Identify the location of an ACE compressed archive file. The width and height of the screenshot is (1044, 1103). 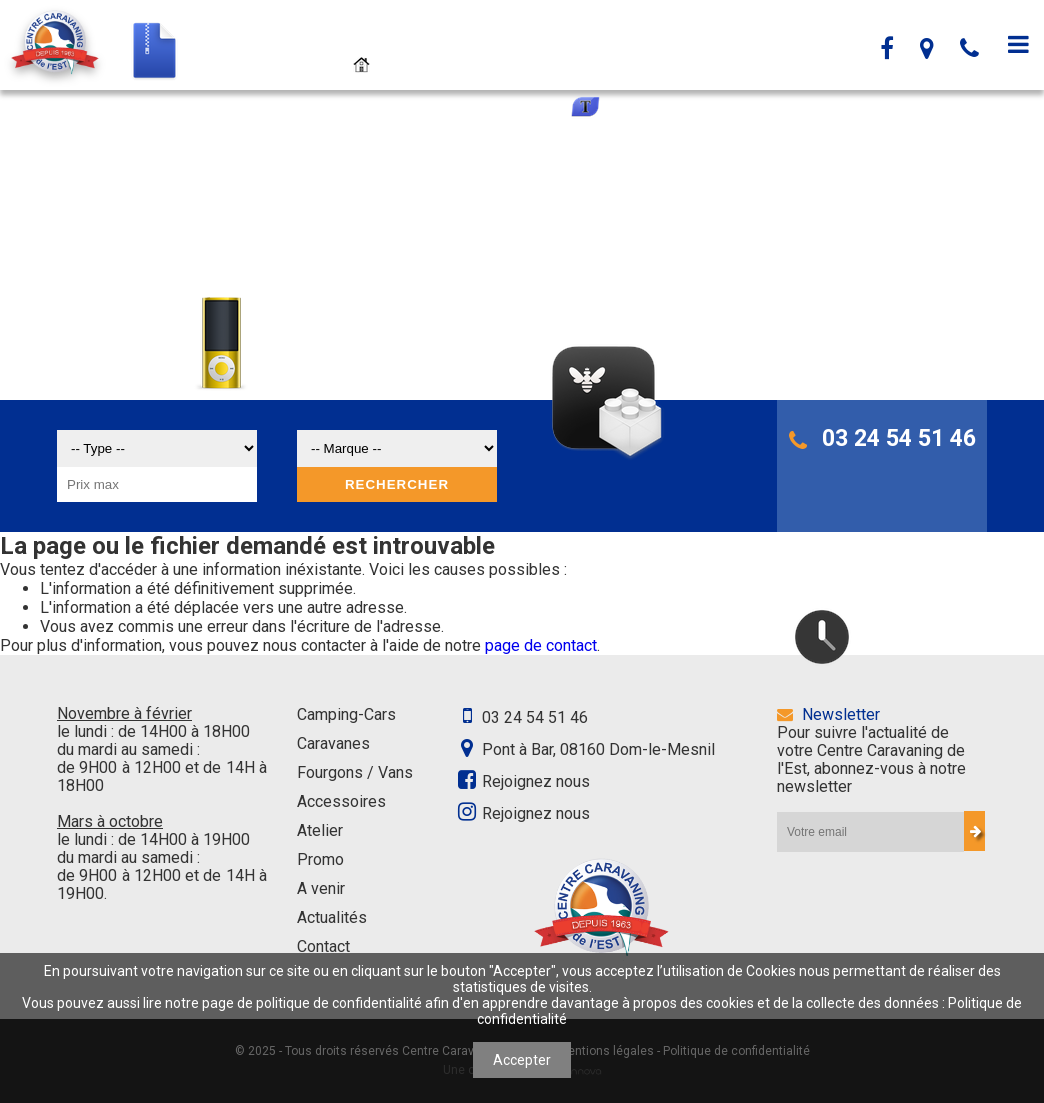
(154, 51).